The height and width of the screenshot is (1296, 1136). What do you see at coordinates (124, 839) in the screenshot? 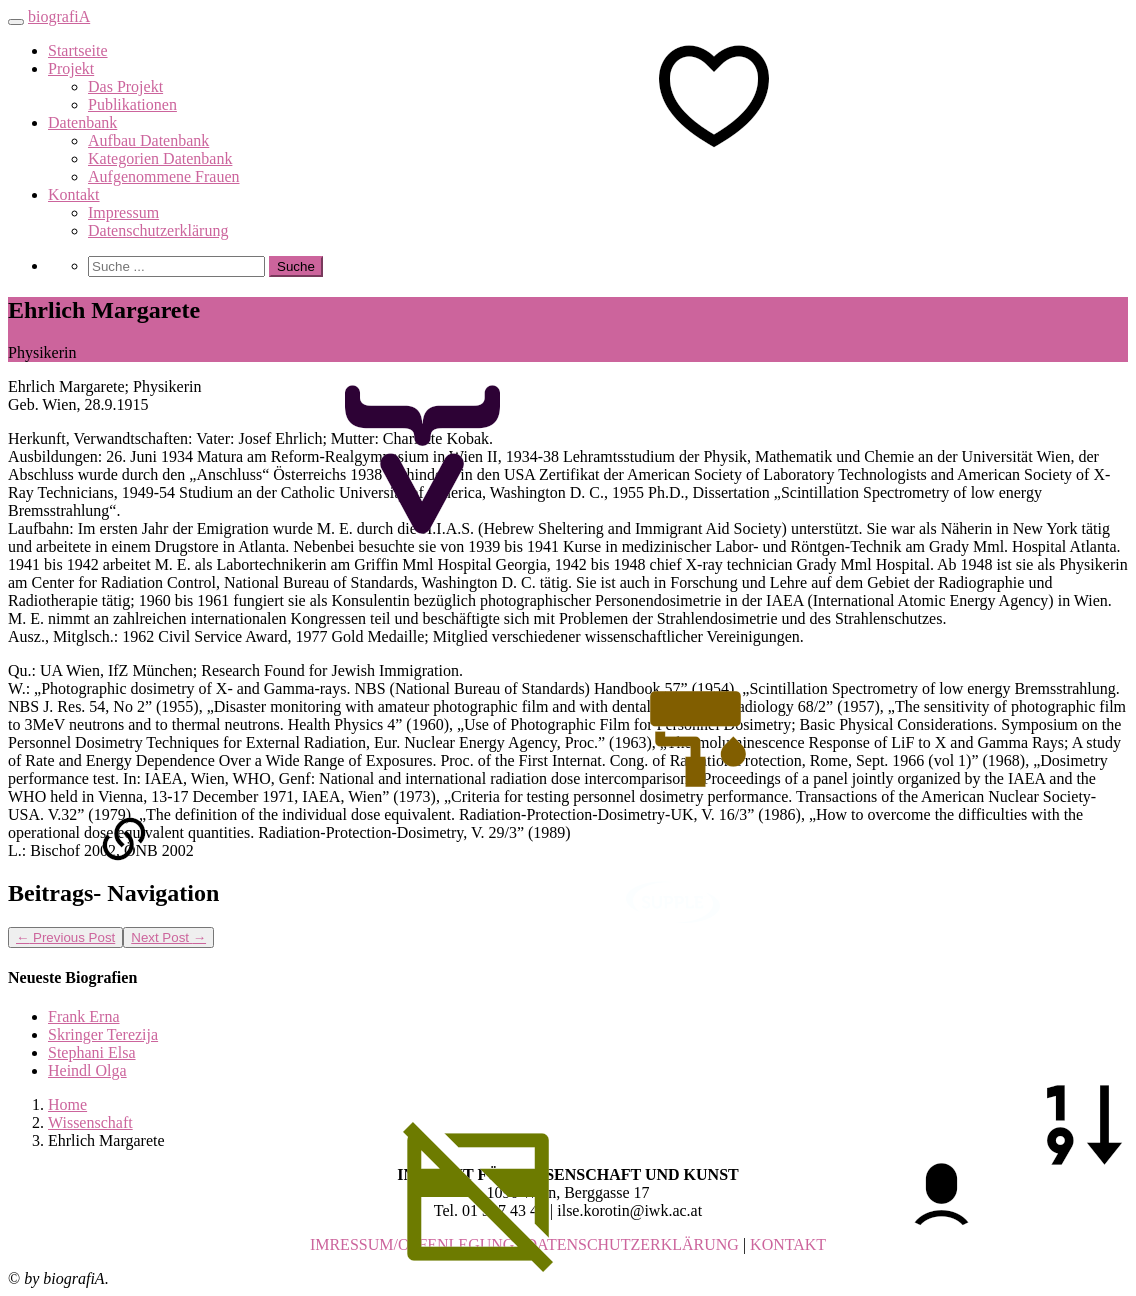
I see `view linked items or connections` at bounding box center [124, 839].